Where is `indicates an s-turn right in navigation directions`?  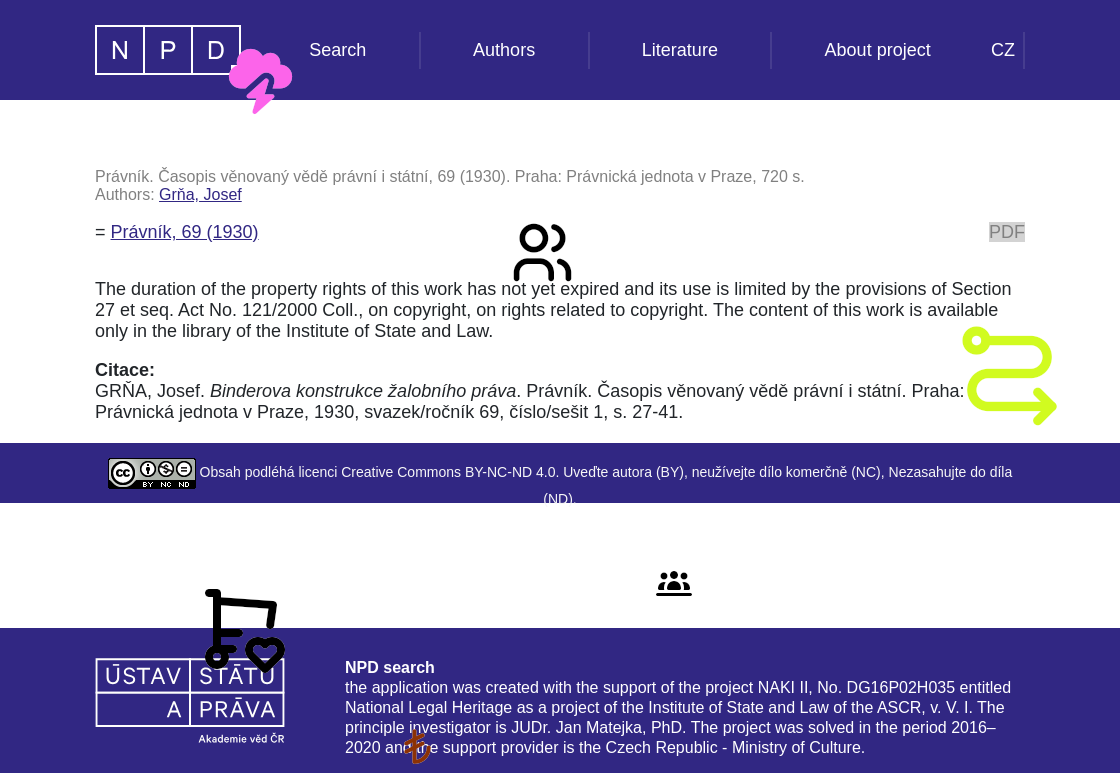 indicates an s-turn right in navigation directions is located at coordinates (1009, 373).